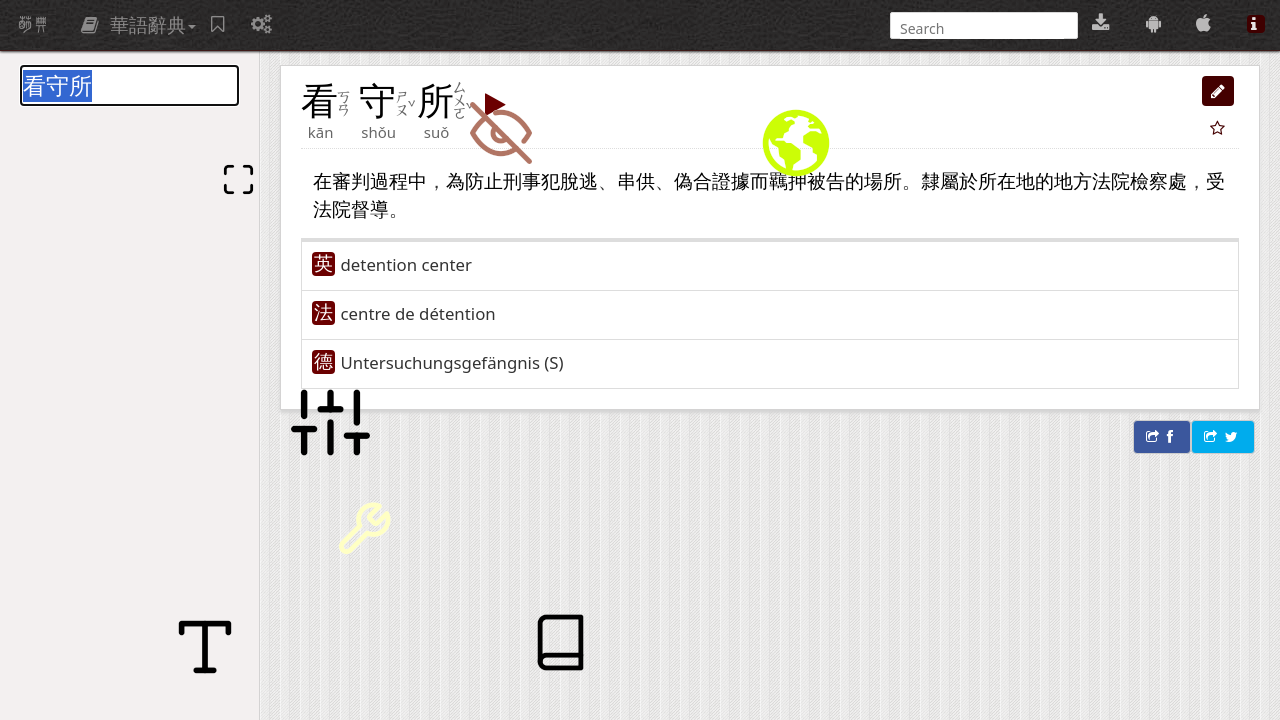 The width and height of the screenshot is (1280, 720). I want to click on maximize window to full screen, so click(238, 179).